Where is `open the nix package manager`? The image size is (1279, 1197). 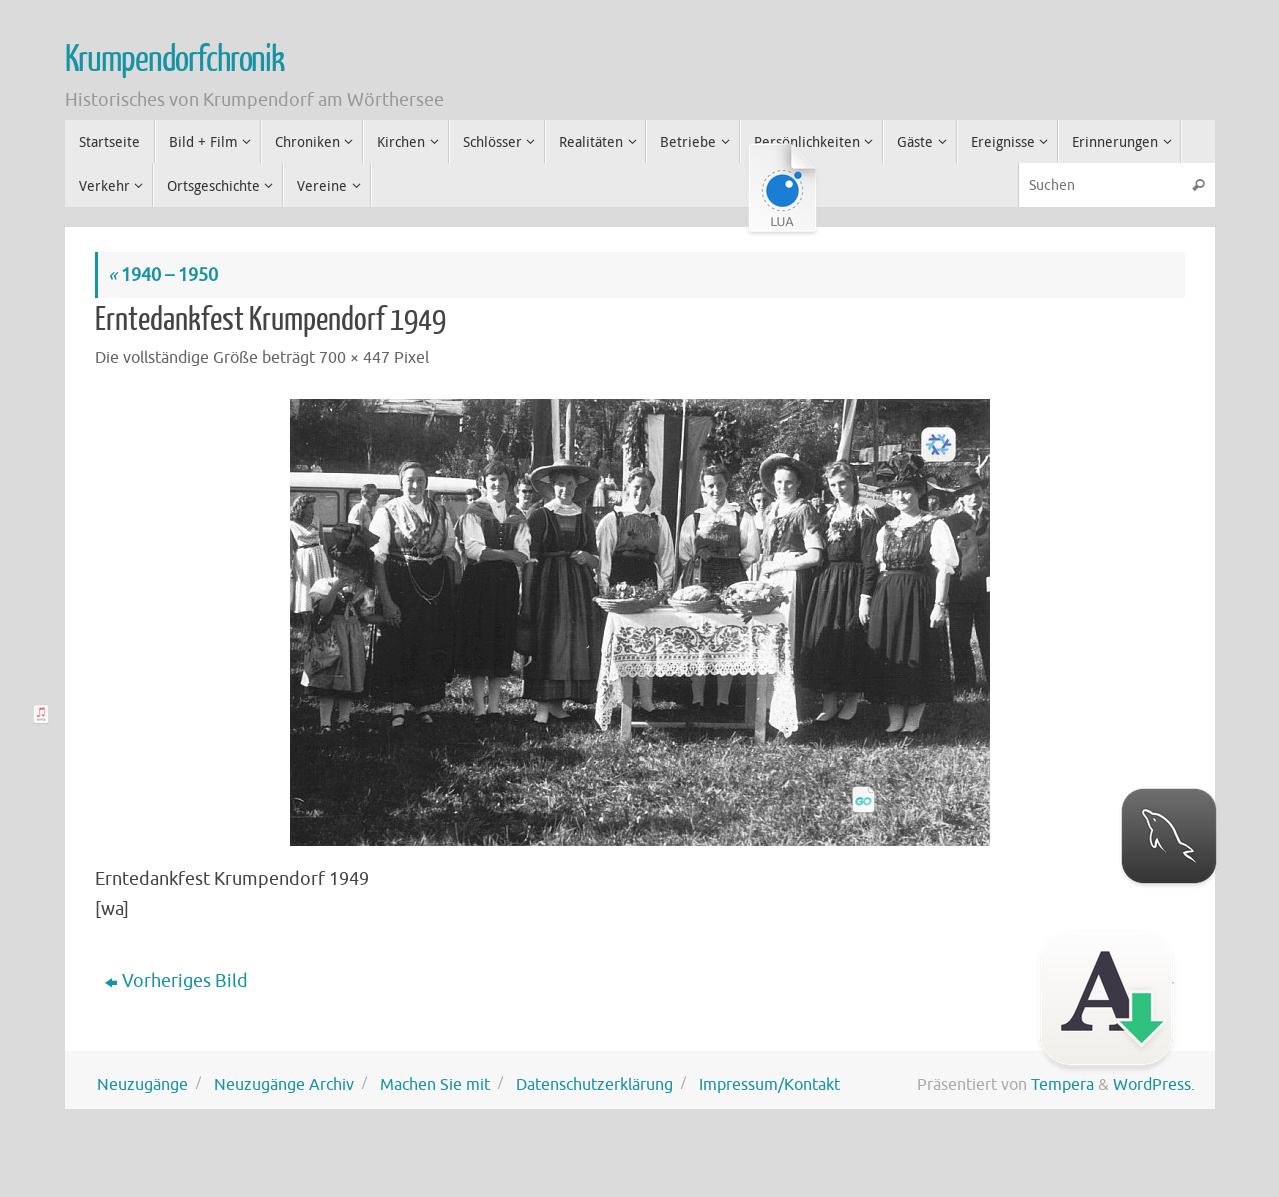
open the nix package manager is located at coordinates (938, 444).